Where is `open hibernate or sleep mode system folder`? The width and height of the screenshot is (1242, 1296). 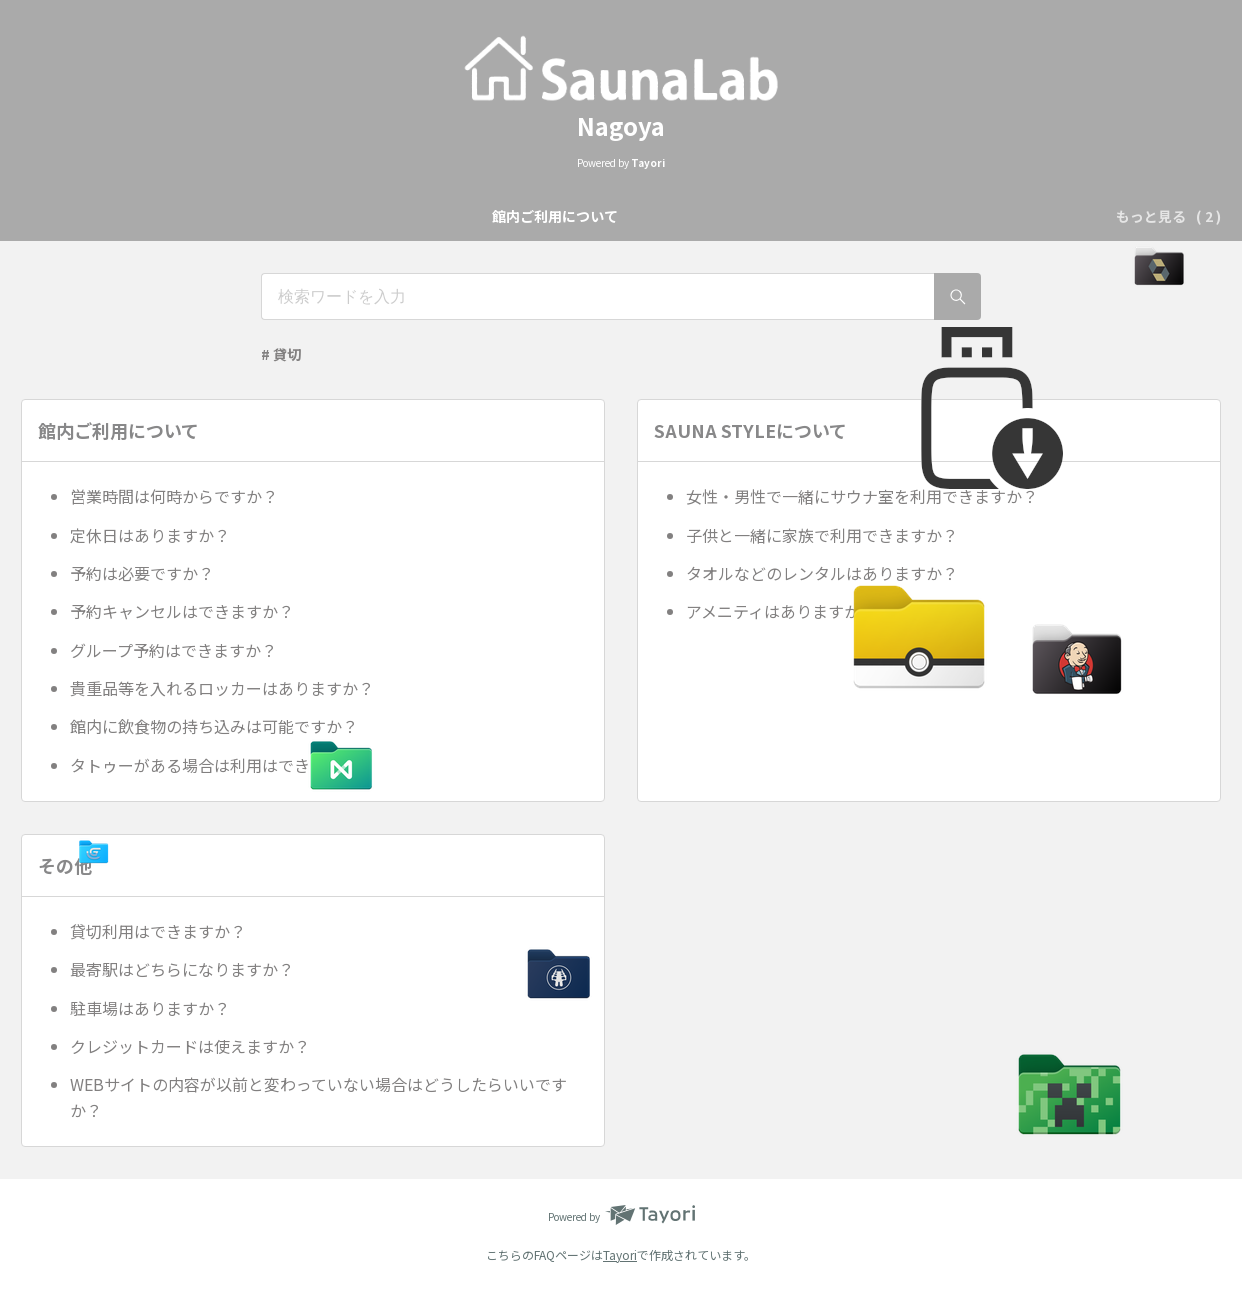
open hibernate or sleep mode system folder is located at coordinates (1159, 267).